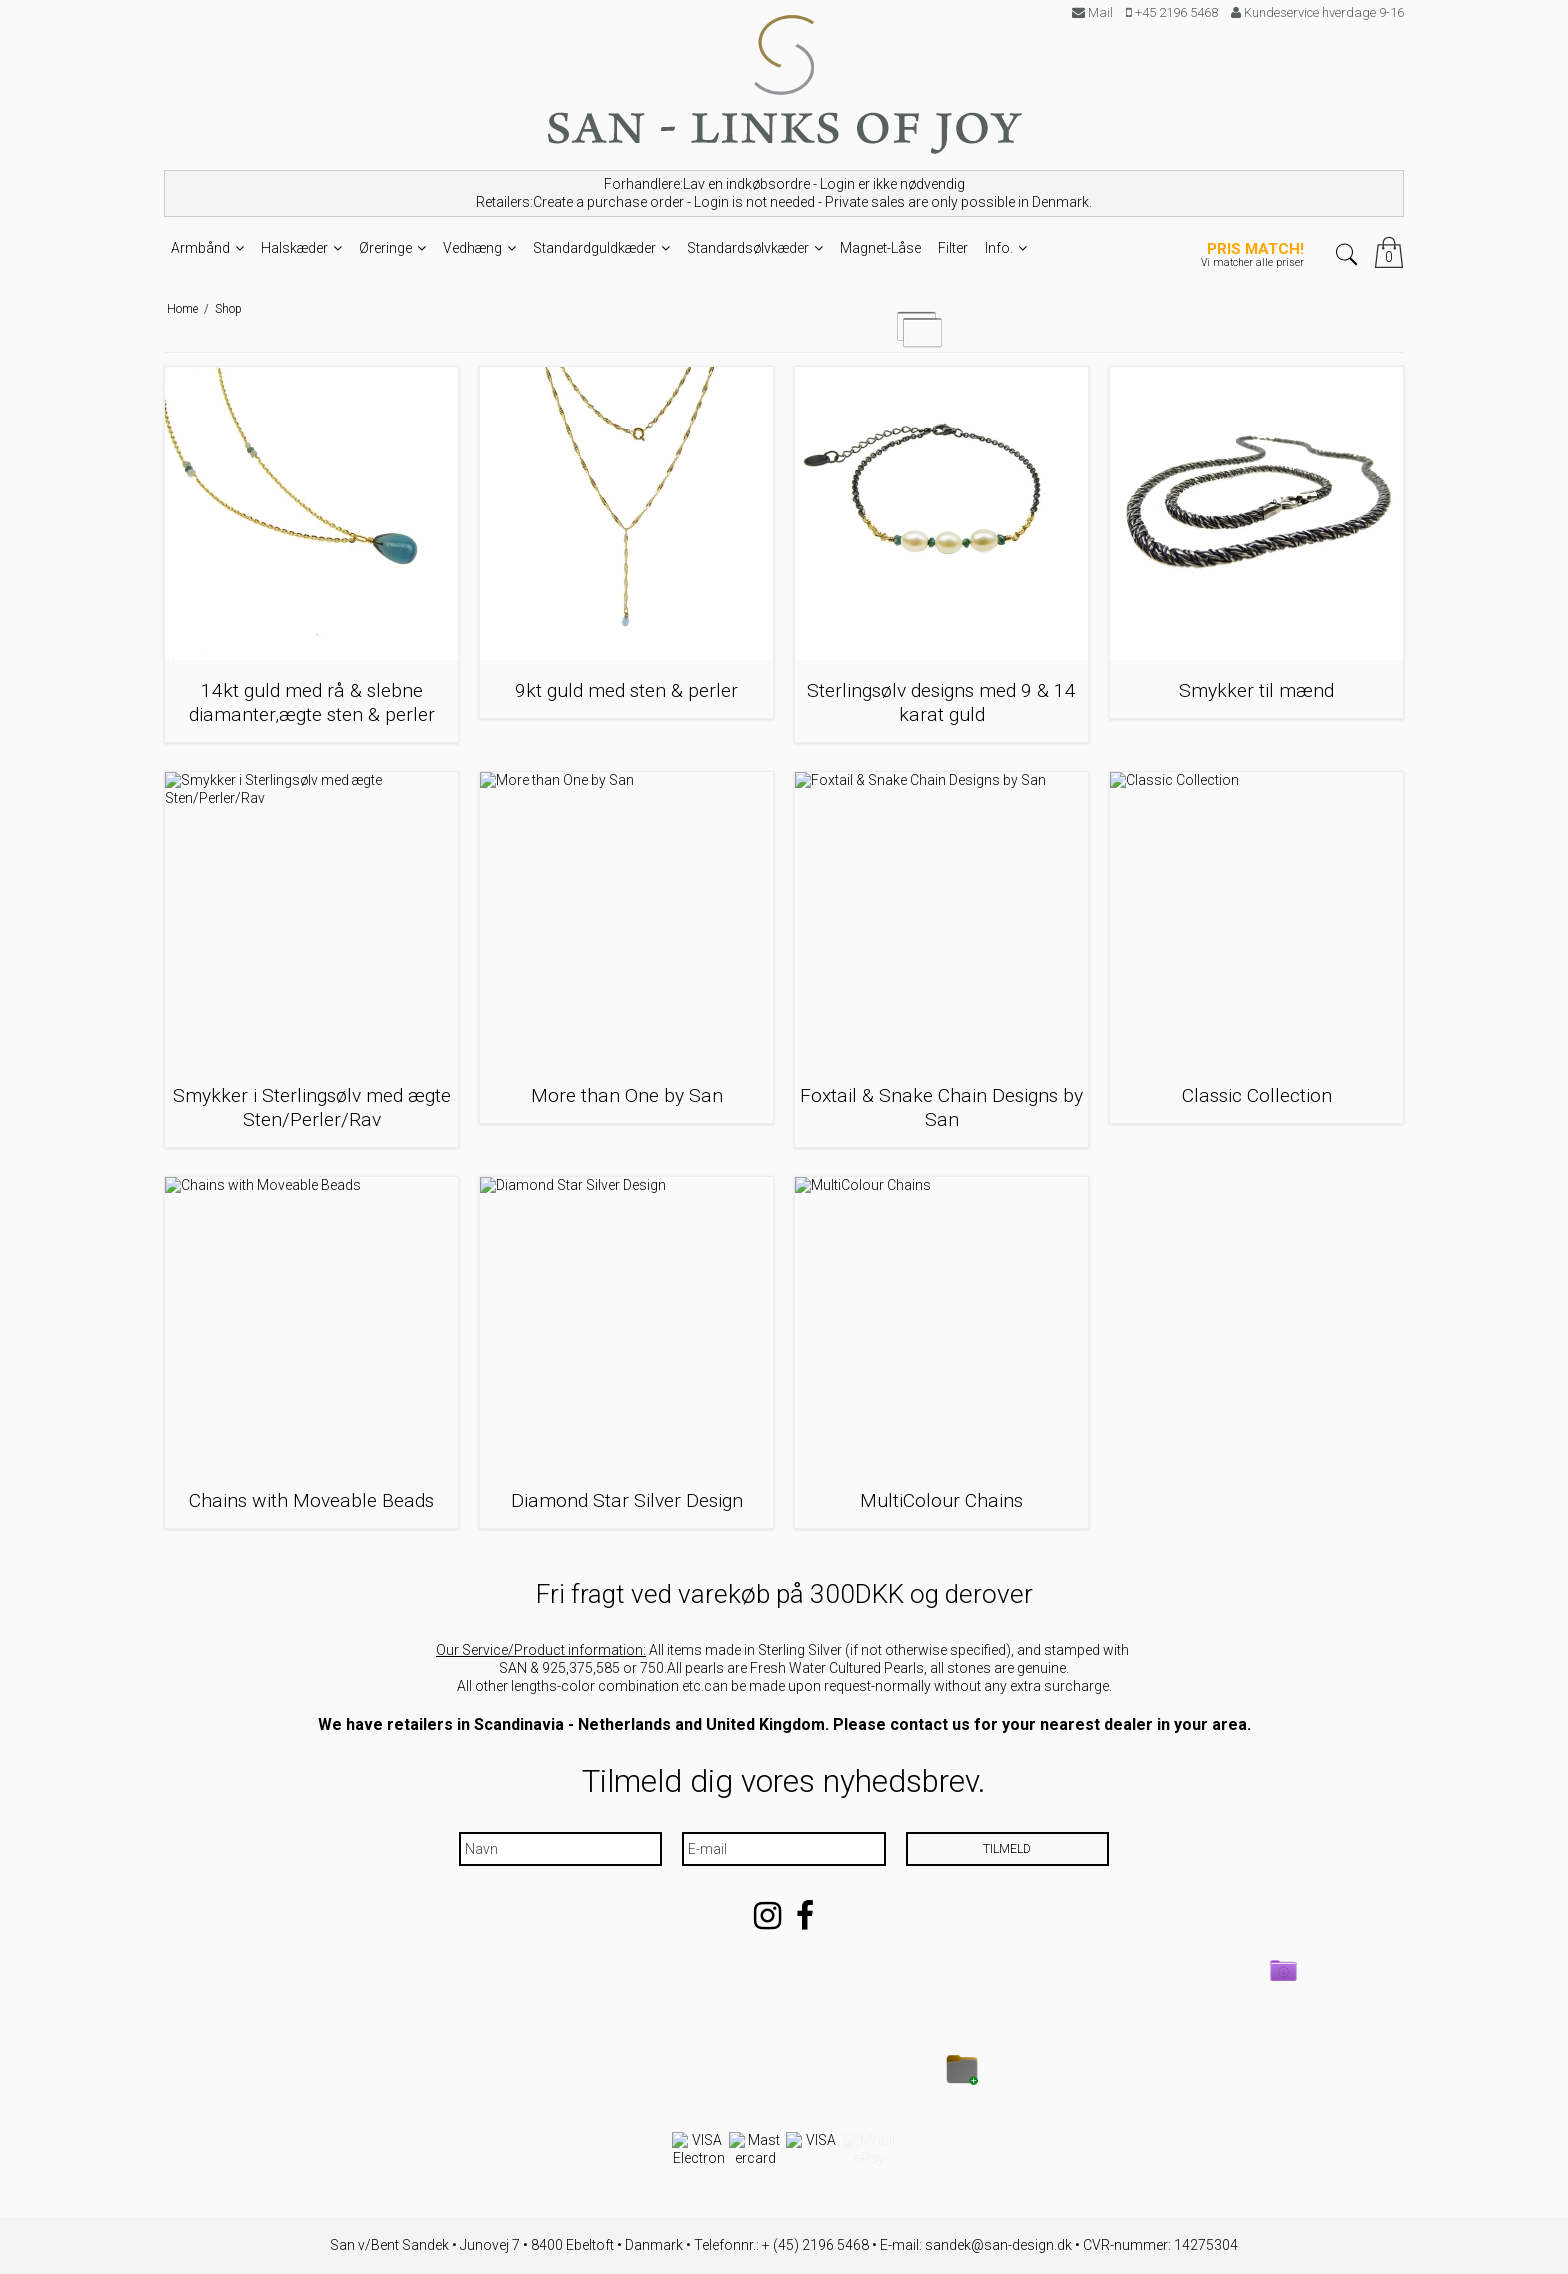 This screenshot has width=1568, height=2274. I want to click on create a new folder, so click(962, 2069).